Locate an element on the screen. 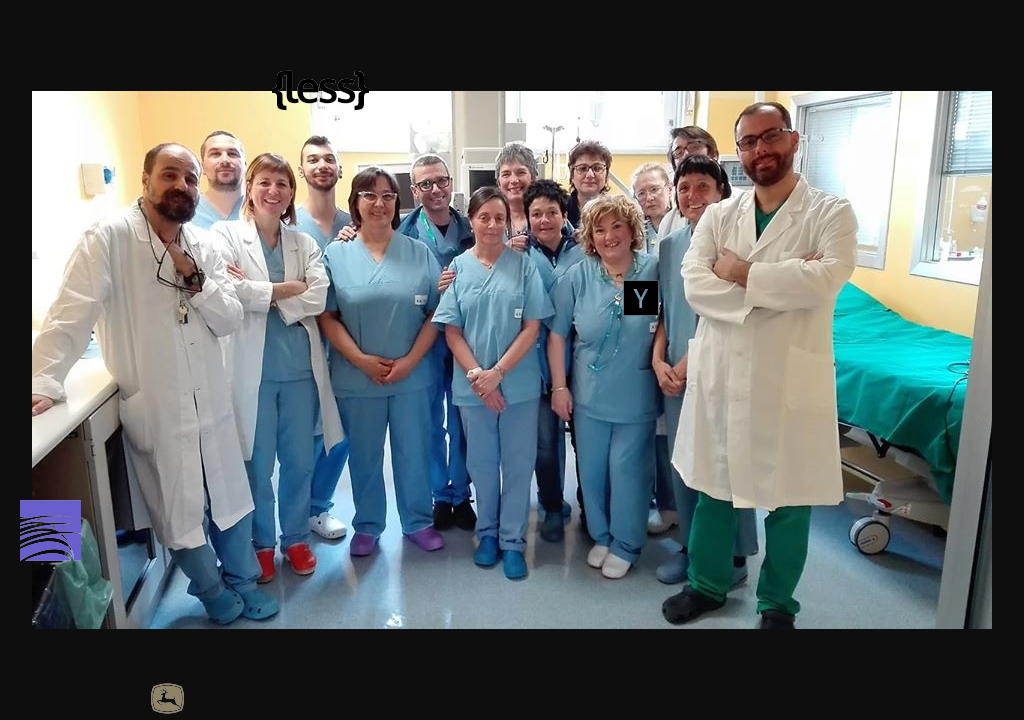 This screenshot has width=1024, height=720. Y Combinator logo is located at coordinates (641, 298).